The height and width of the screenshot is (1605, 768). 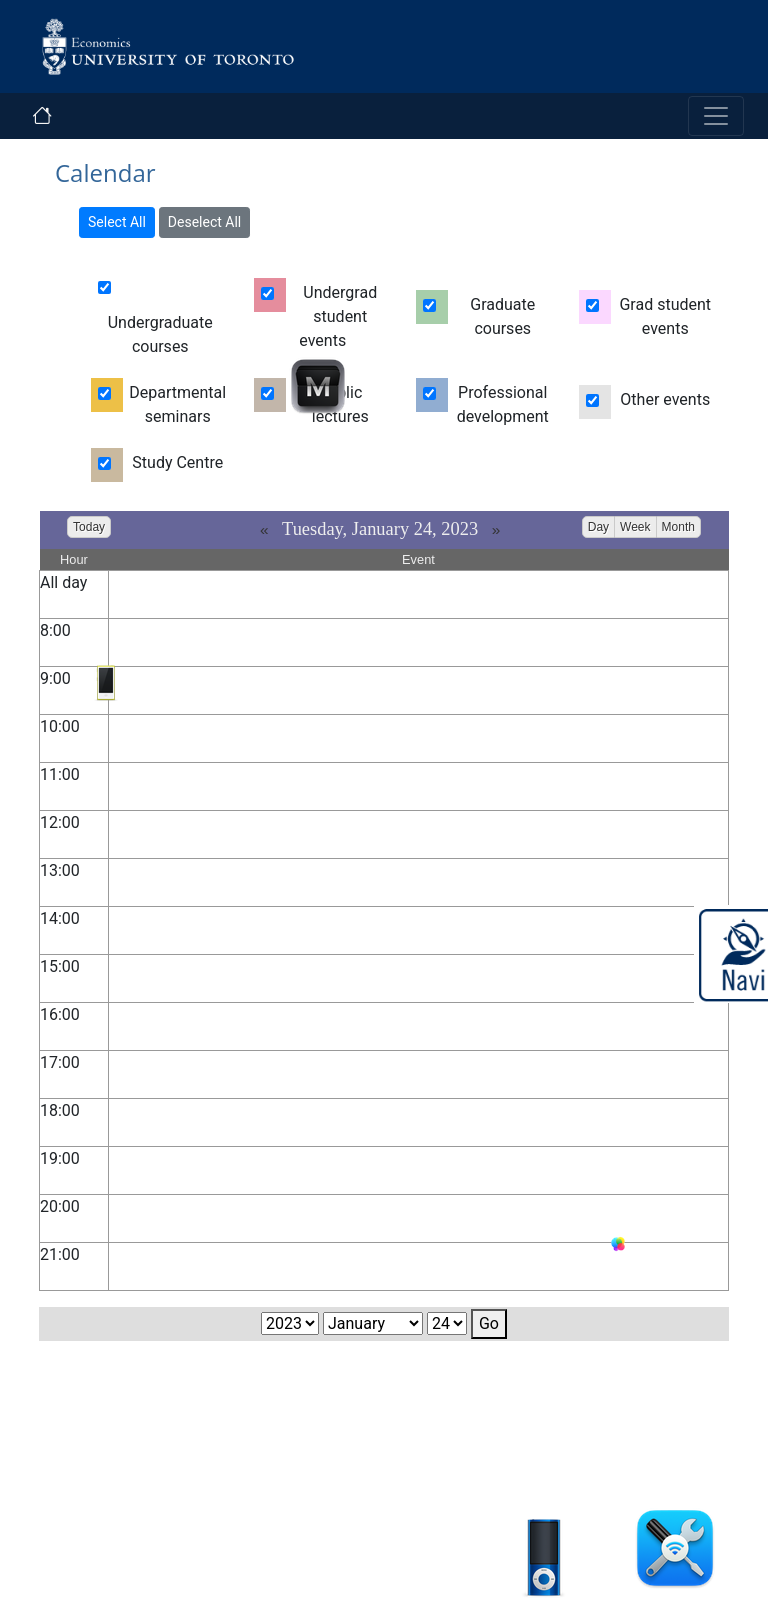 What do you see at coordinates (618, 1244) in the screenshot?
I see `access game center account settings` at bounding box center [618, 1244].